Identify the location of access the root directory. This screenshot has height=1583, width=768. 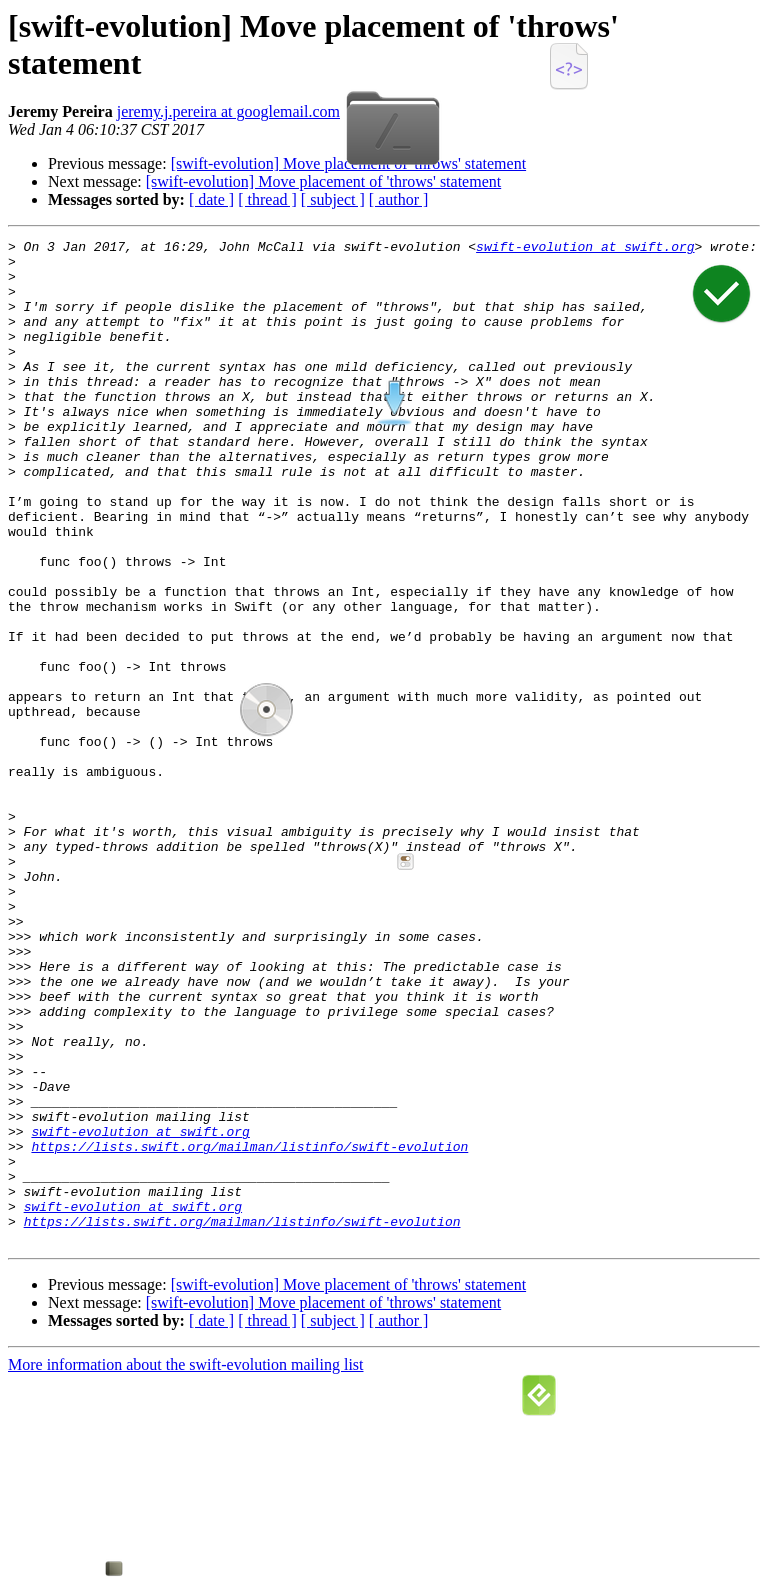
(393, 128).